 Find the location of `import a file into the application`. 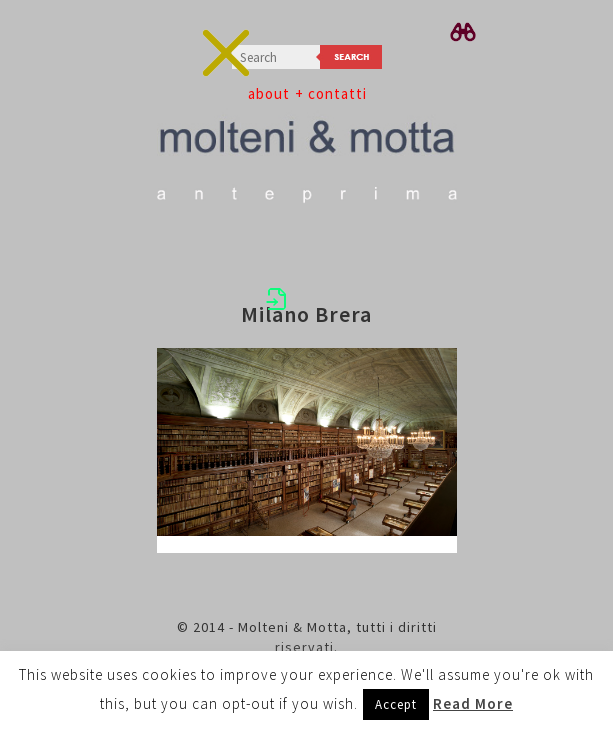

import a file into the application is located at coordinates (277, 299).